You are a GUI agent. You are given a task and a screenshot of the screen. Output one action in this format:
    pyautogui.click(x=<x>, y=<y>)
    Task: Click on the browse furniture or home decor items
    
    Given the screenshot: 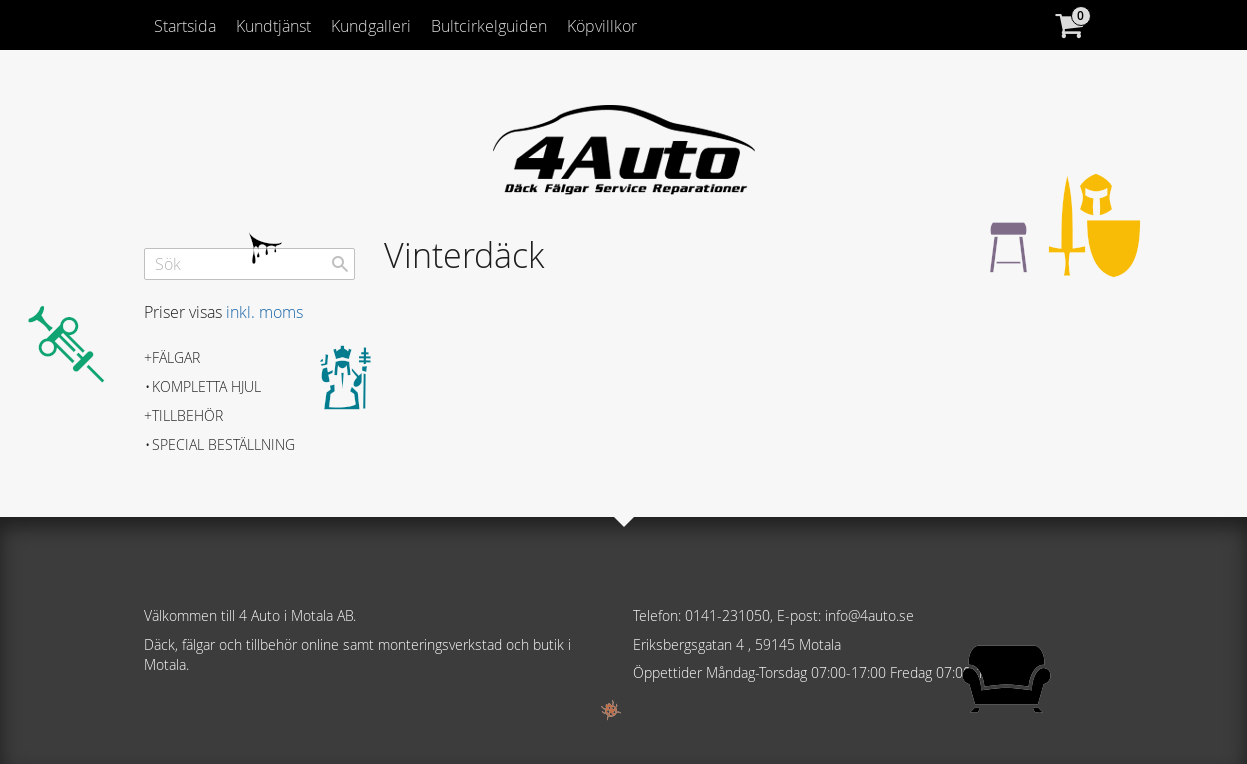 What is the action you would take?
    pyautogui.click(x=1006, y=679)
    